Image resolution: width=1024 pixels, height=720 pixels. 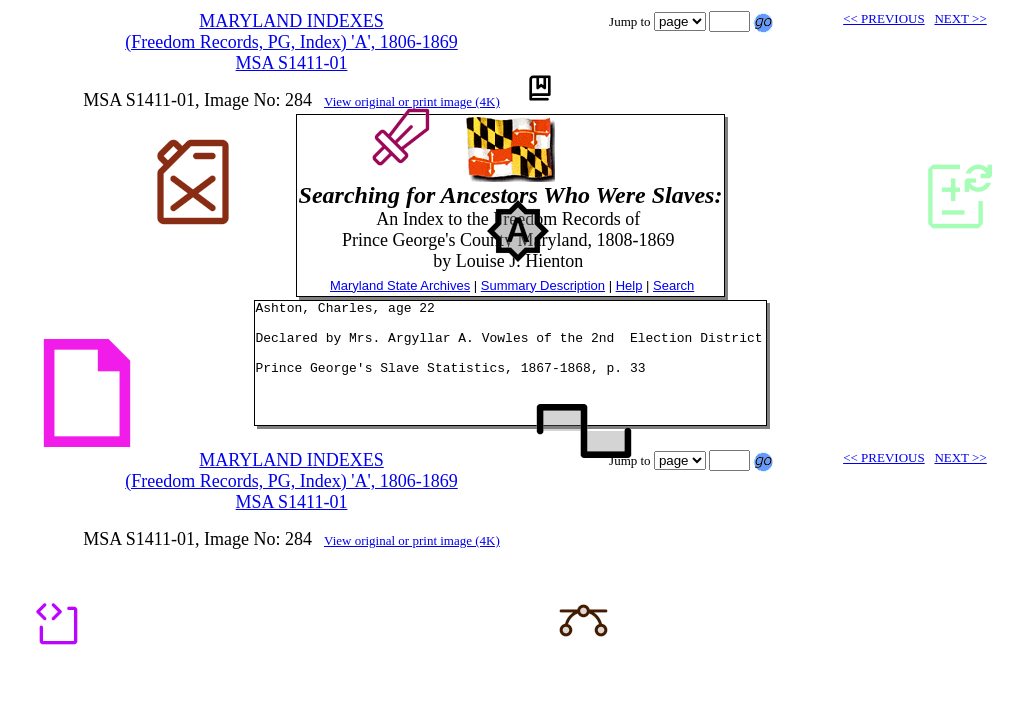 What do you see at coordinates (584, 431) in the screenshot?
I see `toggle square wave audio signal` at bounding box center [584, 431].